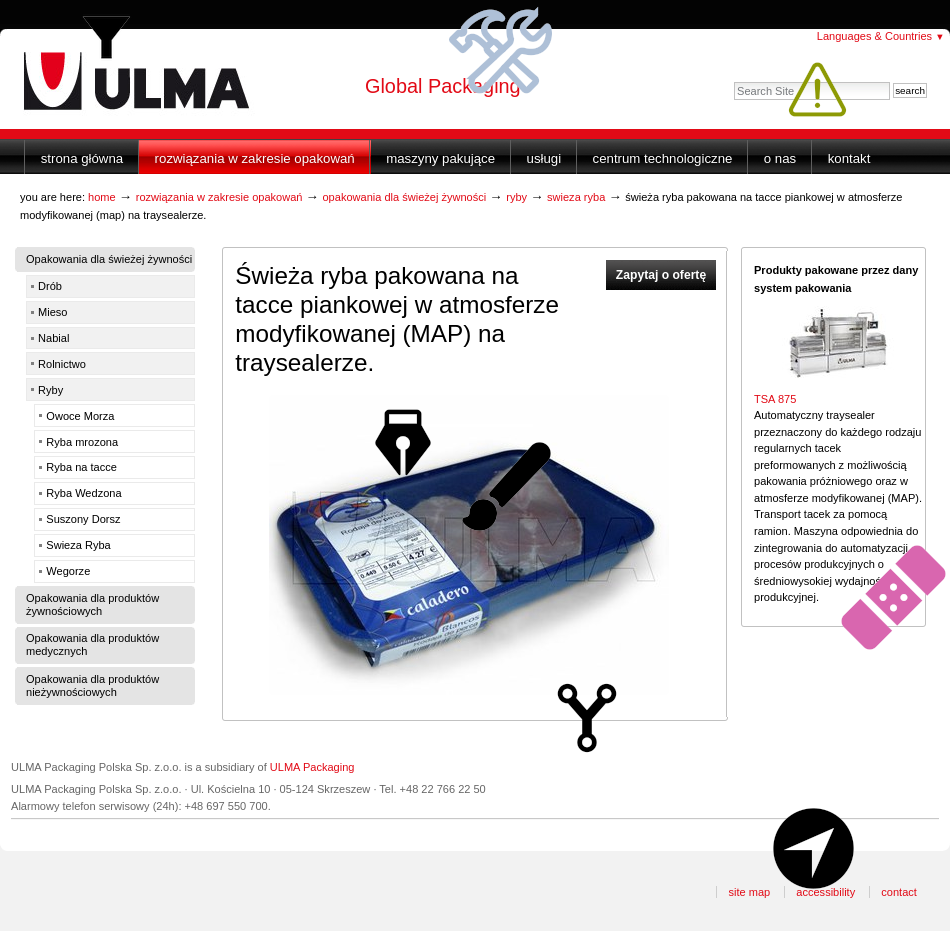 The image size is (950, 931). What do you see at coordinates (106, 37) in the screenshot?
I see `filter or sort list results` at bounding box center [106, 37].